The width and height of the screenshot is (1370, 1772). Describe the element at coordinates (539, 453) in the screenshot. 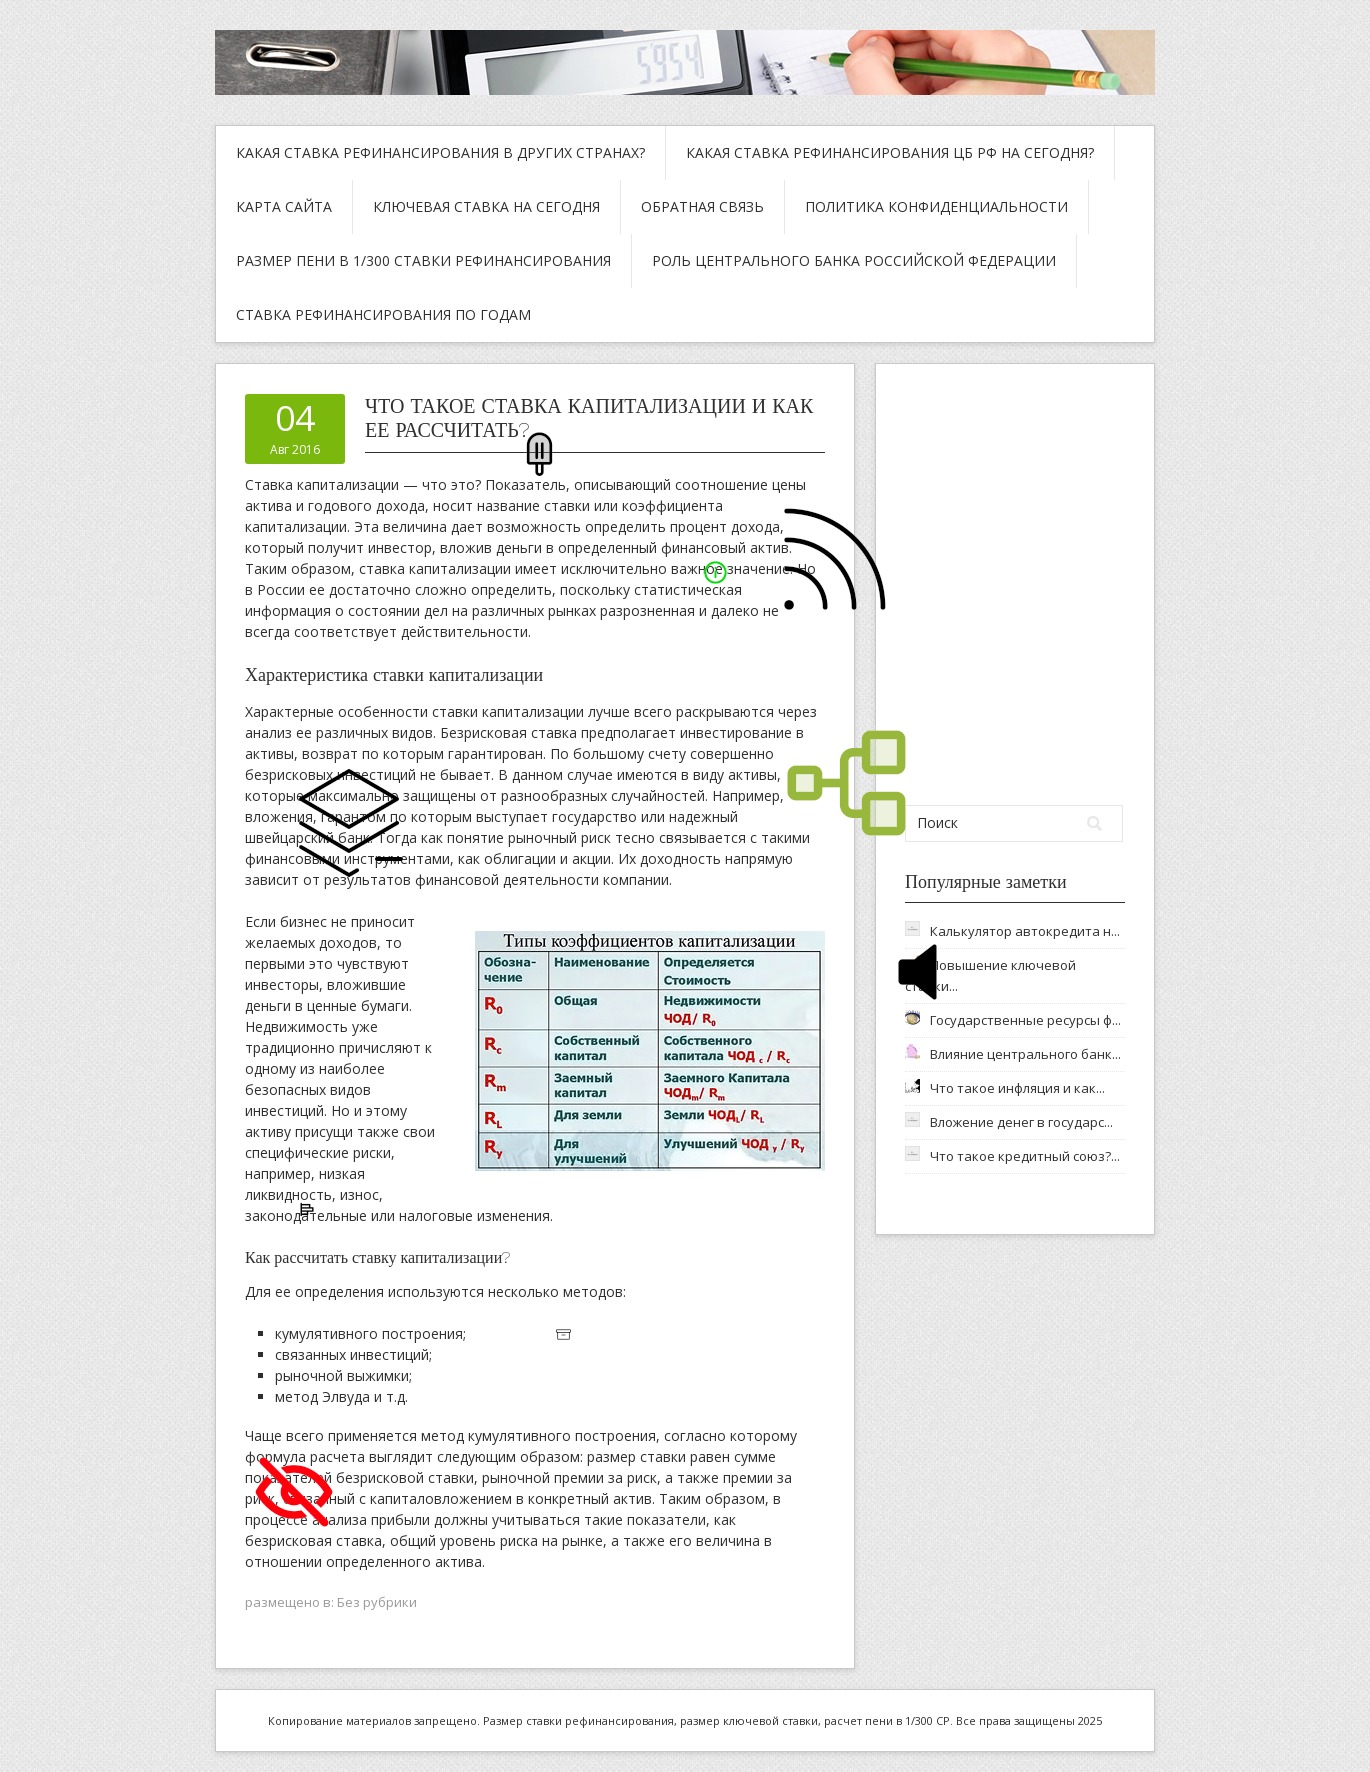

I see `access dessert or frozen treats category` at that location.